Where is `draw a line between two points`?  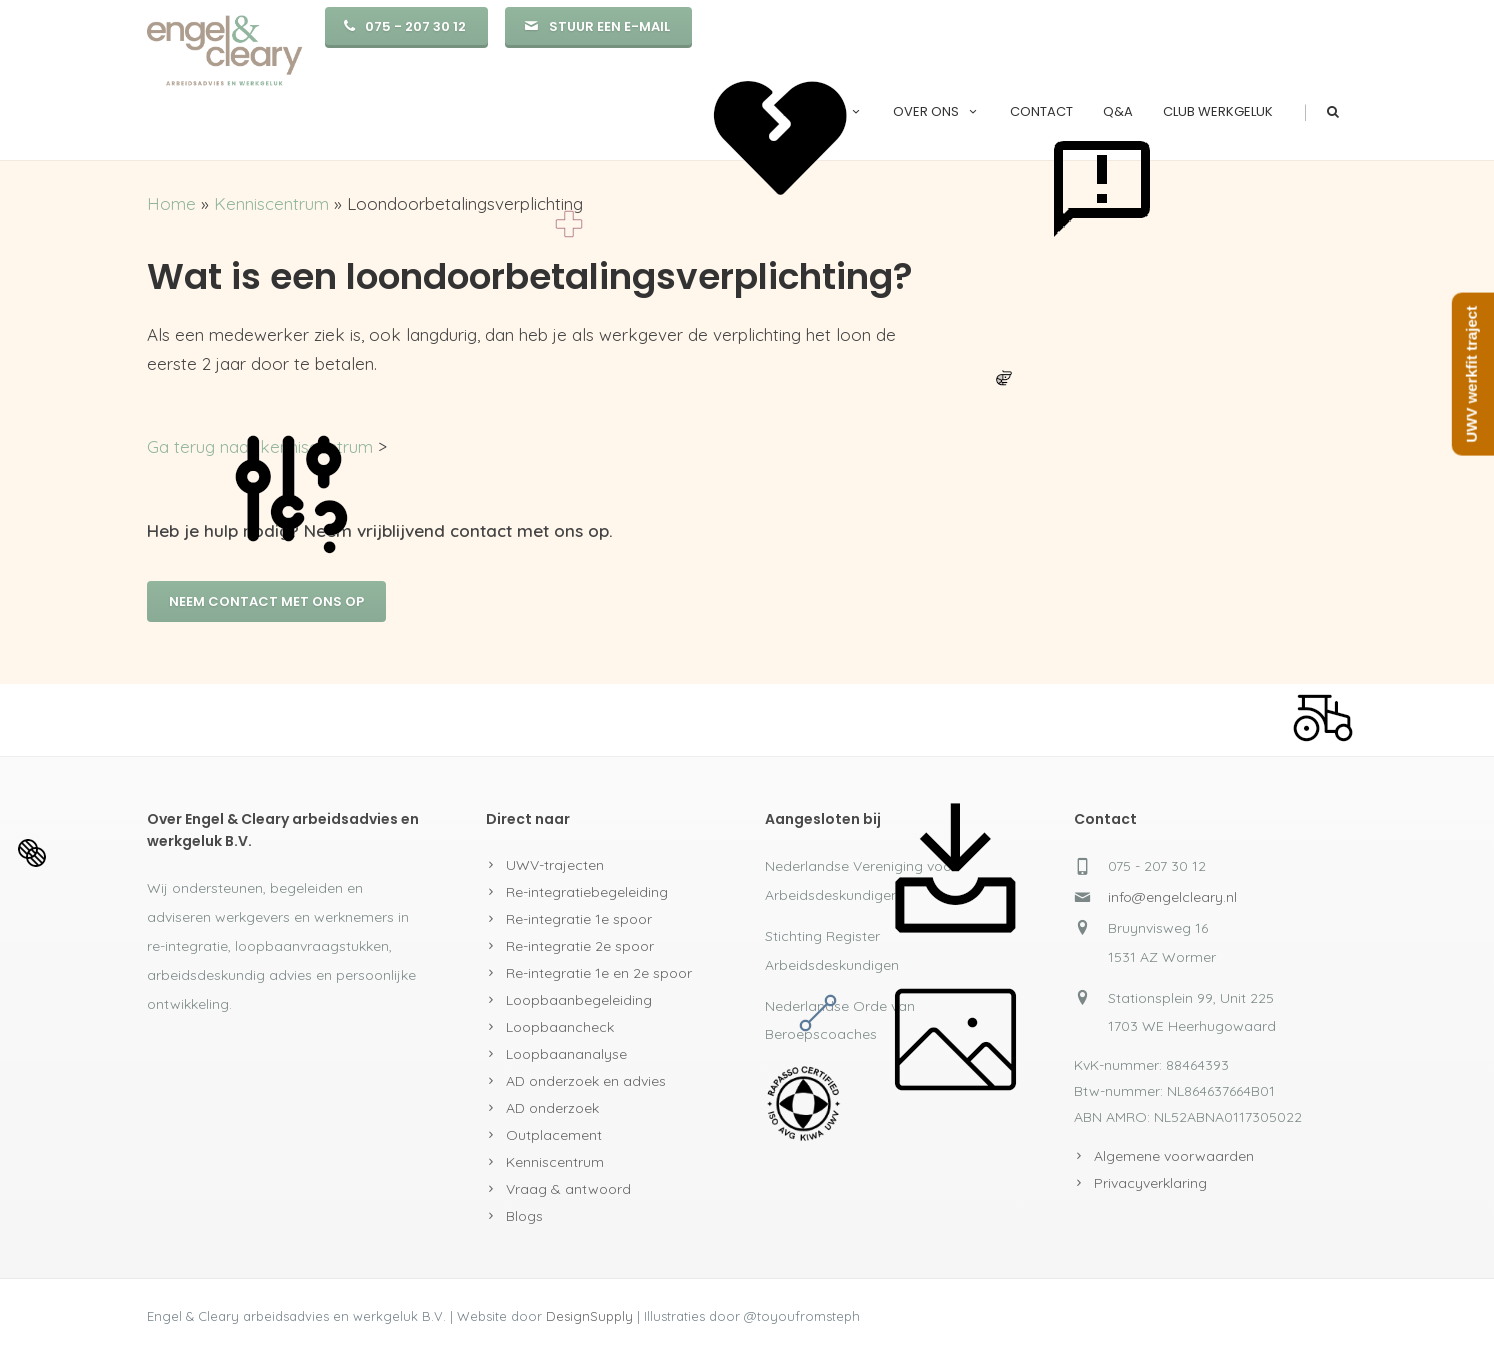
draw a line between two points is located at coordinates (818, 1013).